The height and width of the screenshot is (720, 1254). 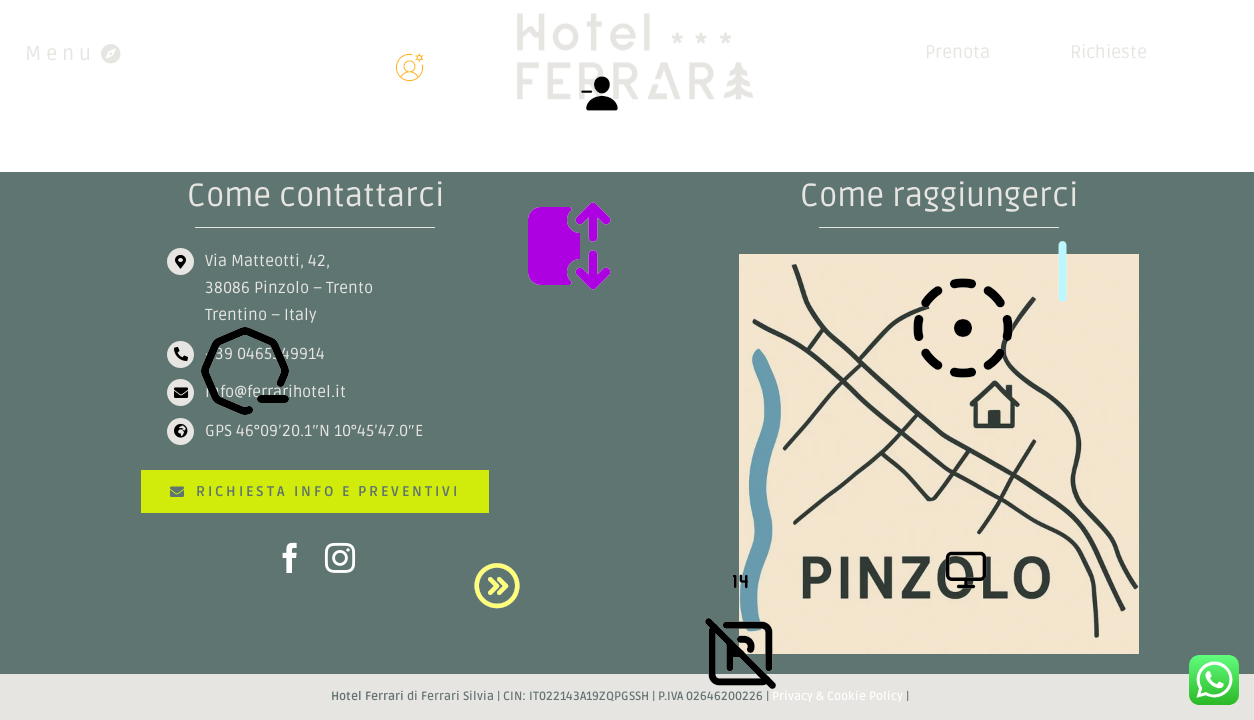 What do you see at coordinates (245, 371) in the screenshot?
I see `remove or delete an item with a warning` at bounding box center [245, 371].